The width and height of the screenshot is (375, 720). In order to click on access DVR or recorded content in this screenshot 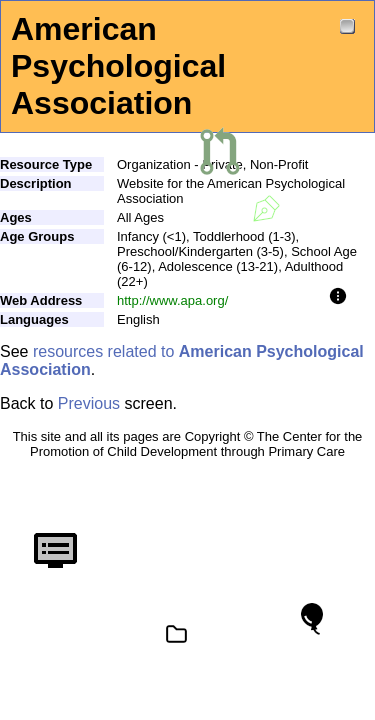, I will do `click(55, 550)`.